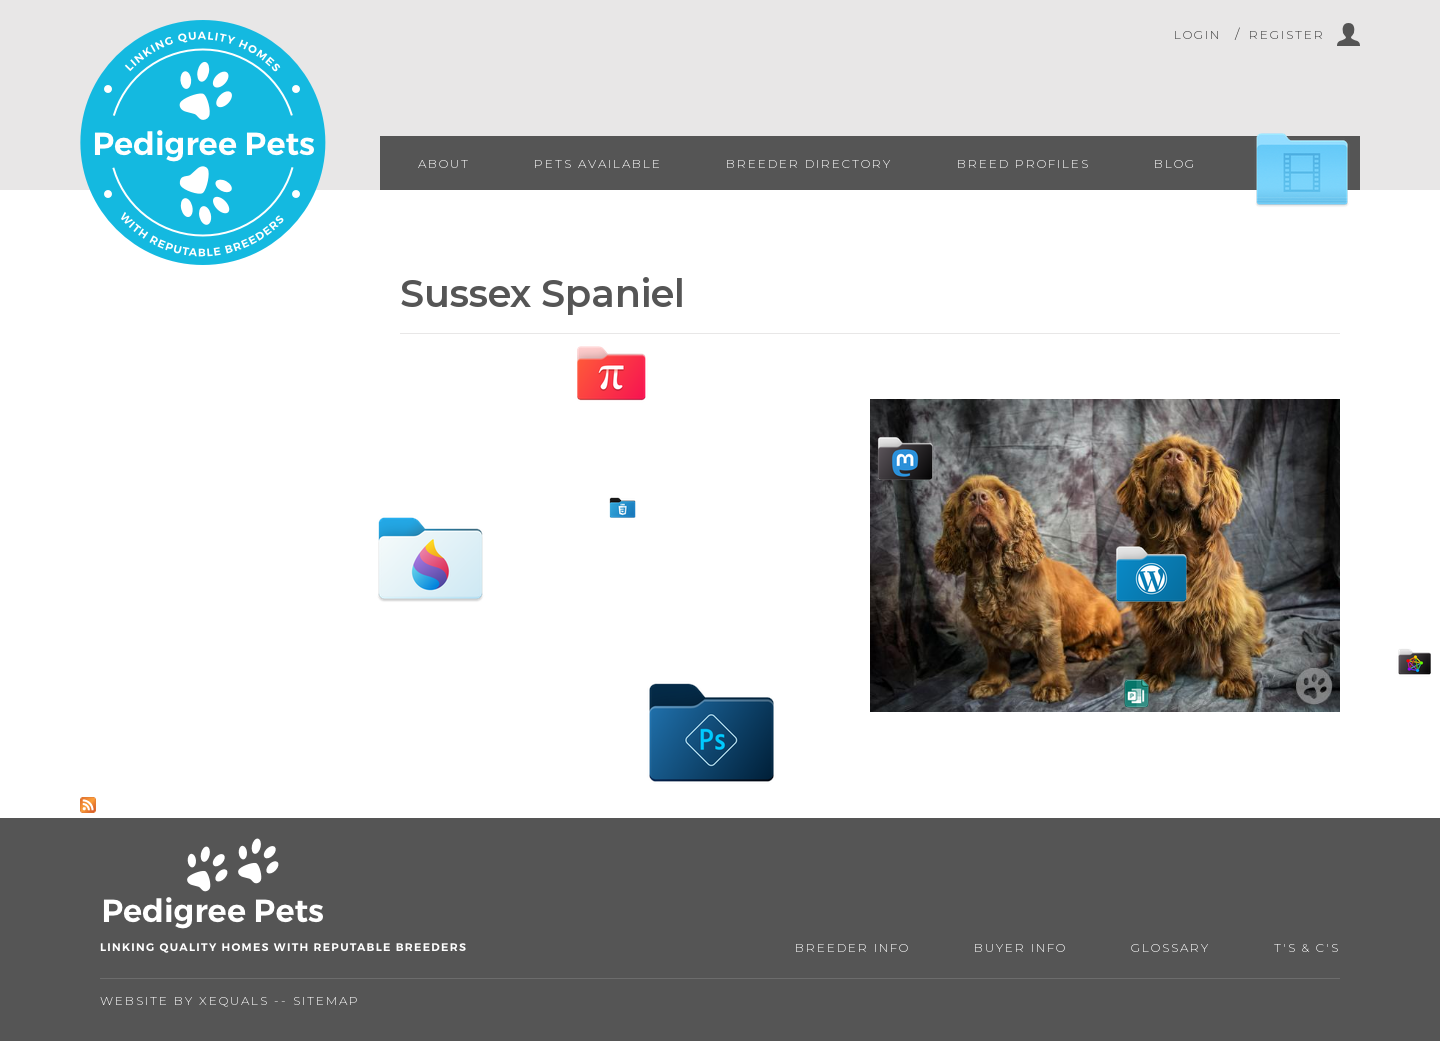  What do you see at coordinates (622, 508) in the screenshot?
I see `open folder containing CSS stylesheets` at bounding box center [622, 508].